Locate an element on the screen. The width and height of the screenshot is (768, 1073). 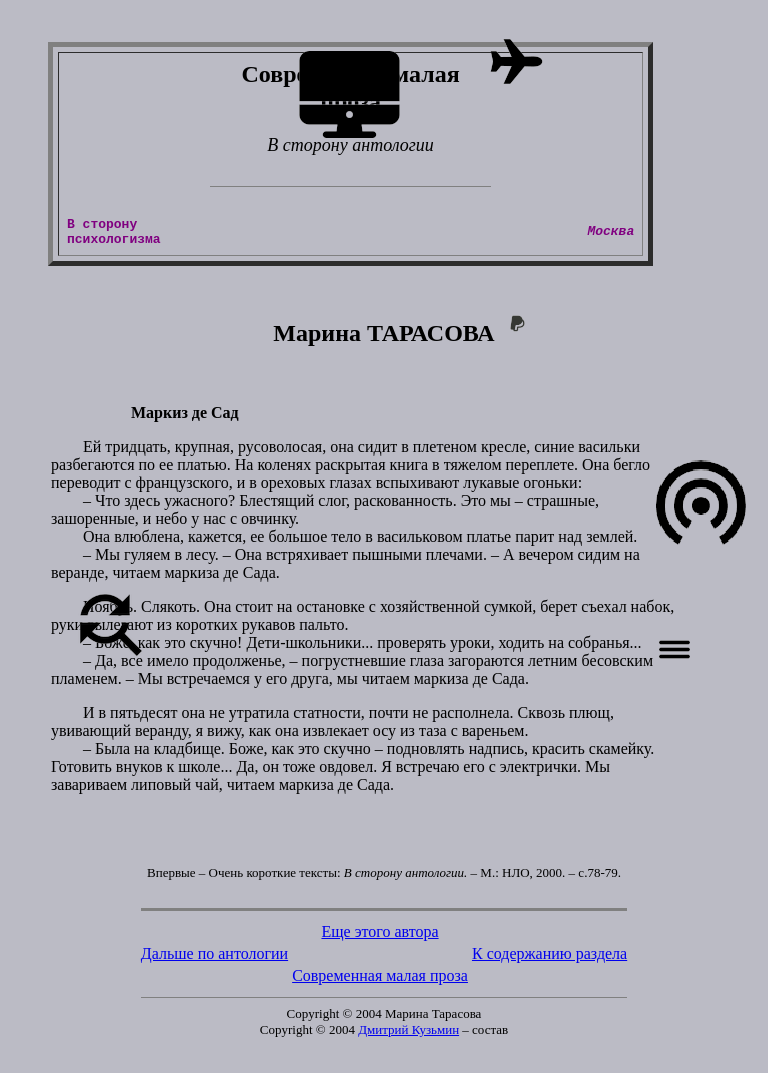
pay with PayPal is located at coordinates (517, 323).